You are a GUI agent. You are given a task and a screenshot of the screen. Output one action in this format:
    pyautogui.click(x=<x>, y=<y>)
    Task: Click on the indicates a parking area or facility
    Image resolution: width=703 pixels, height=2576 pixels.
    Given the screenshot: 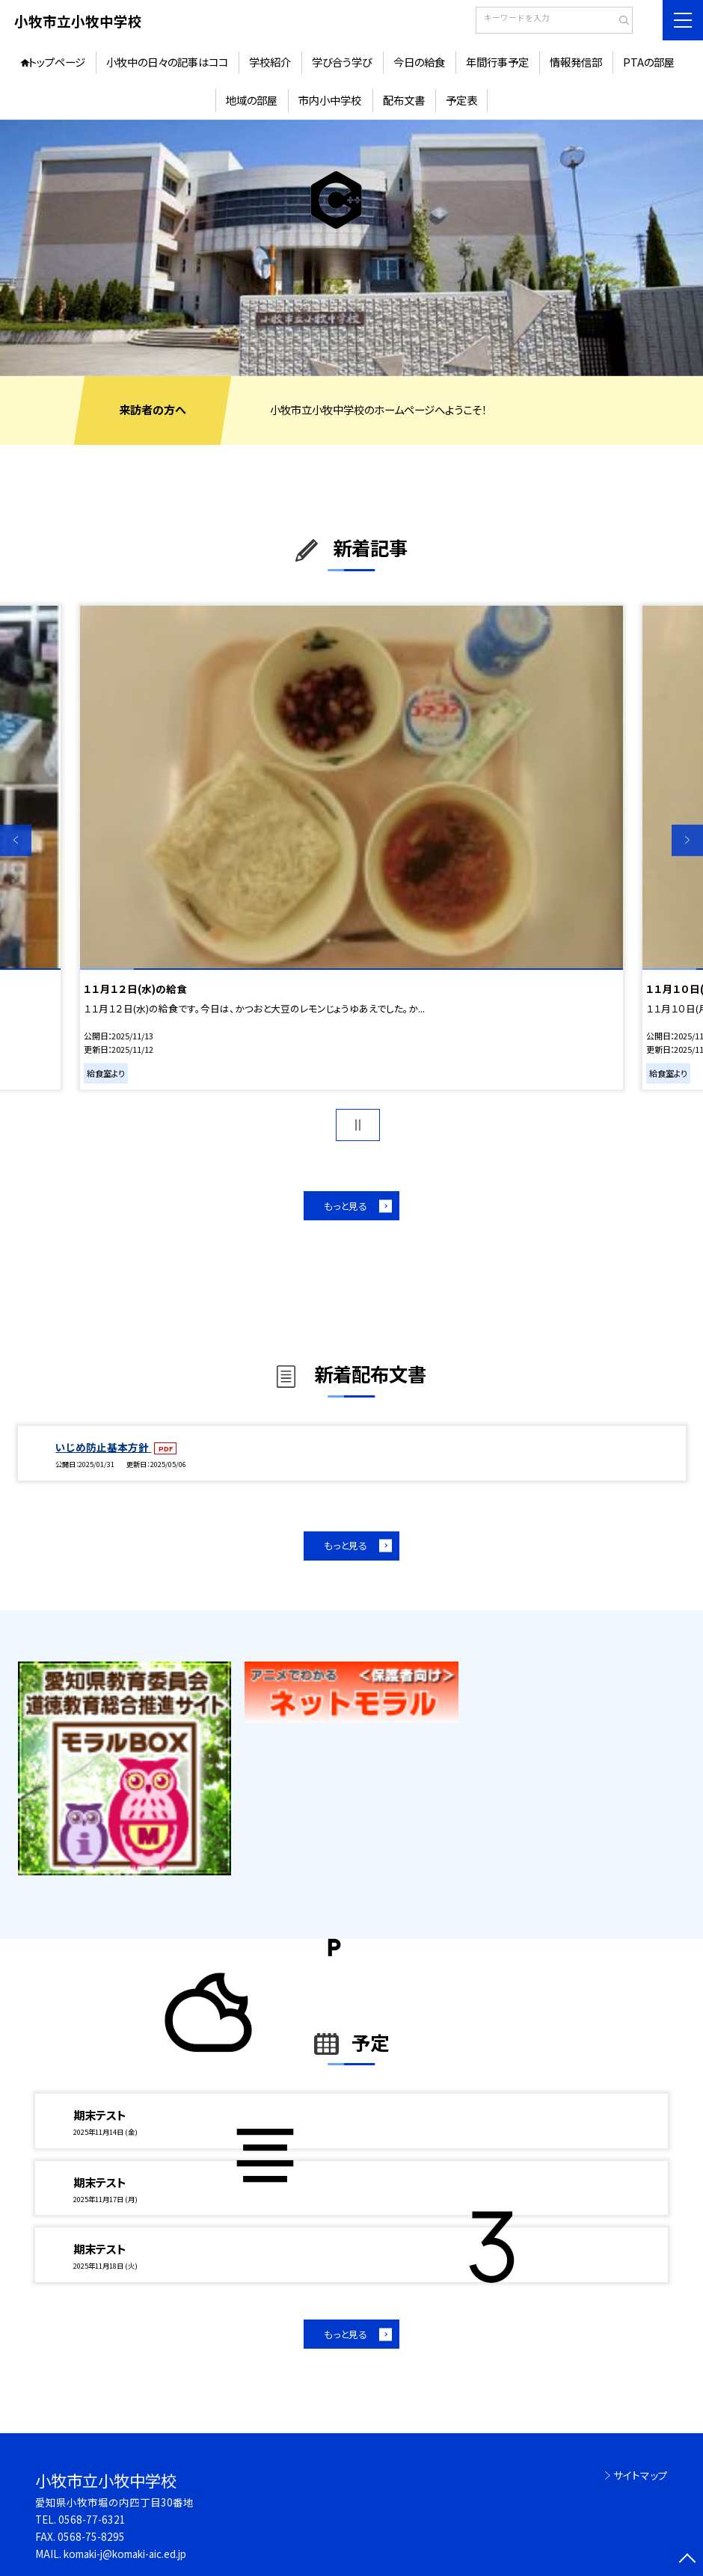 What is the action you would take?
    pyautogui.click(x=334, y=1947)
    